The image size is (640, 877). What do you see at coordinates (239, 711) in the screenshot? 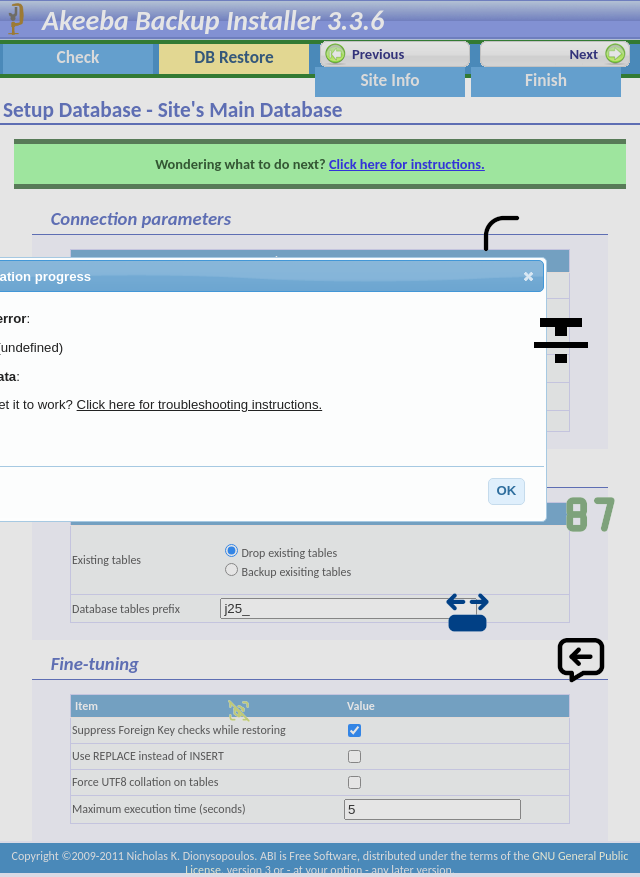
I see `disable augmented reality mode` at bounding box center [239, 711].